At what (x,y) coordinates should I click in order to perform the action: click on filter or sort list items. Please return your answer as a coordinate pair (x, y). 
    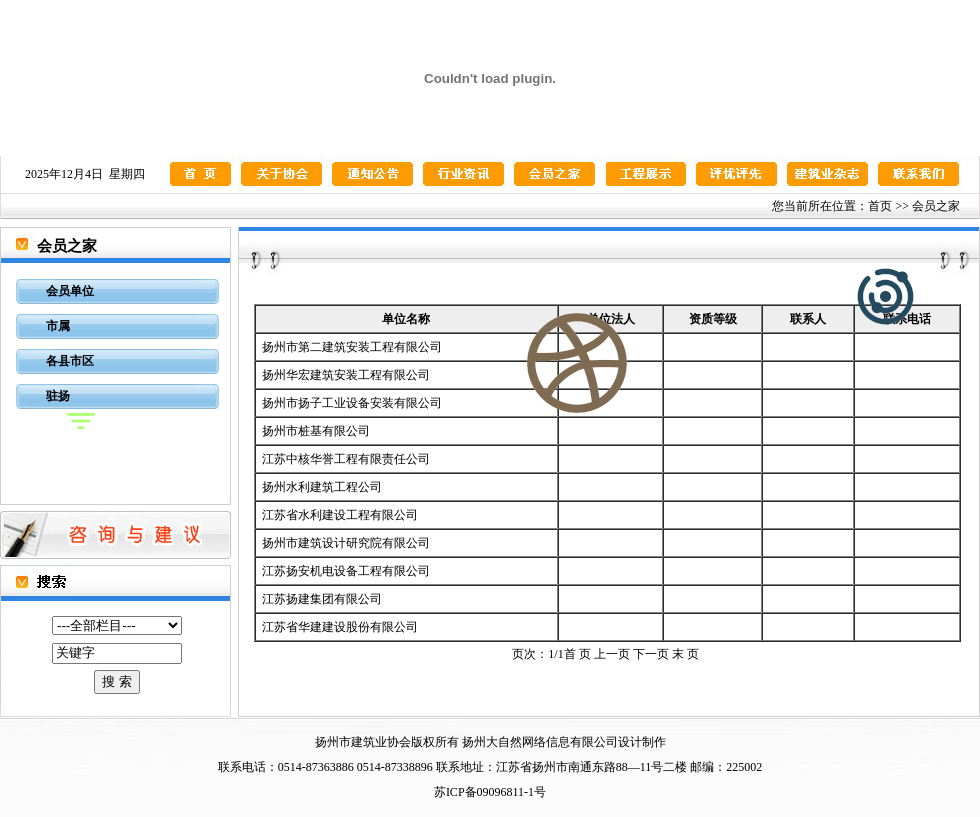
    Looking at the image, I should click on (81, 421).